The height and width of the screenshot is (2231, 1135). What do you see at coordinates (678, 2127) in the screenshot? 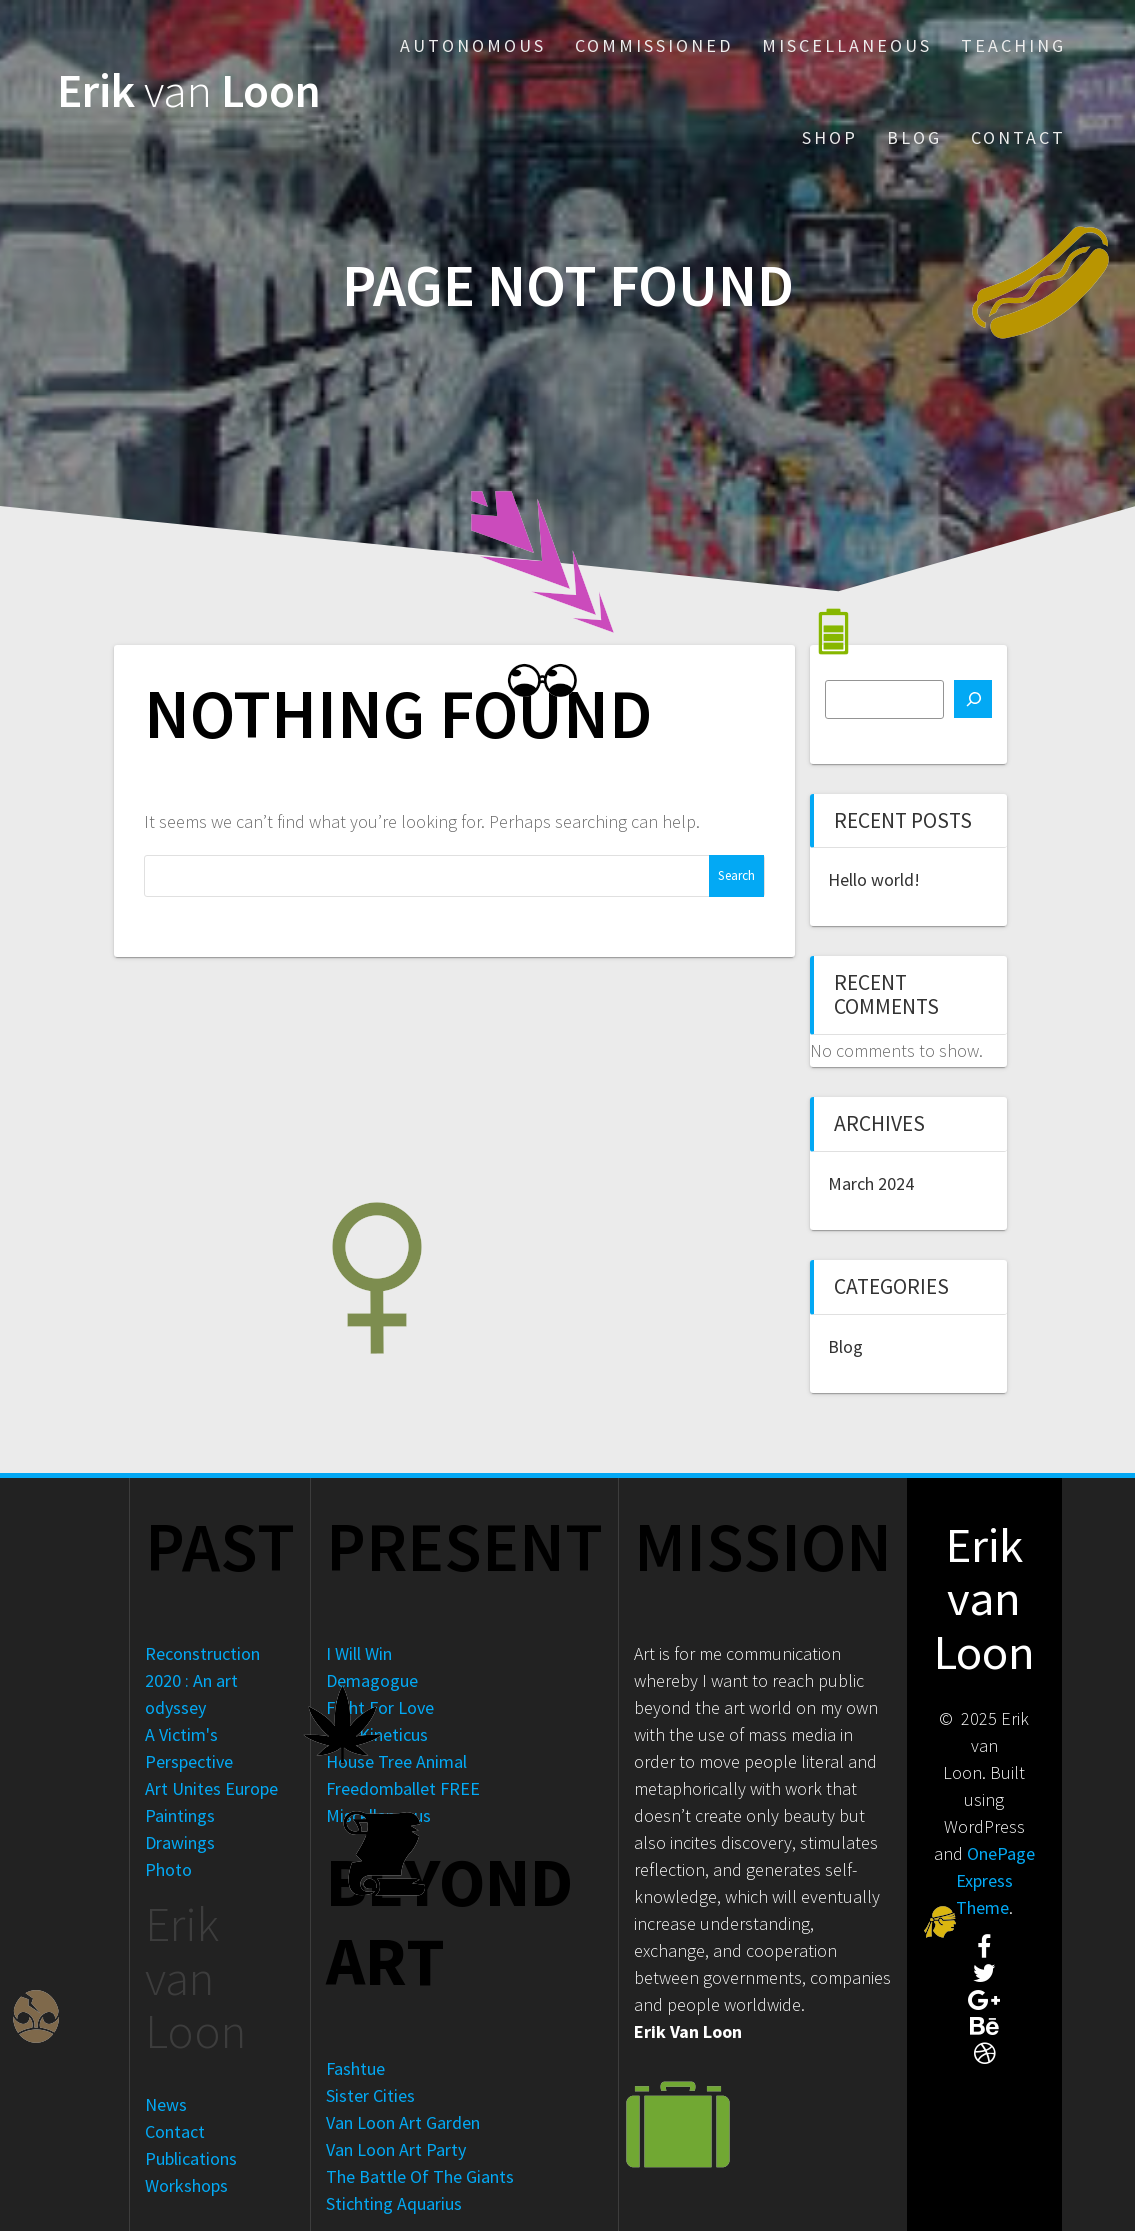
I see `access travel or trip planning features` at bounding box center [678, 2127].